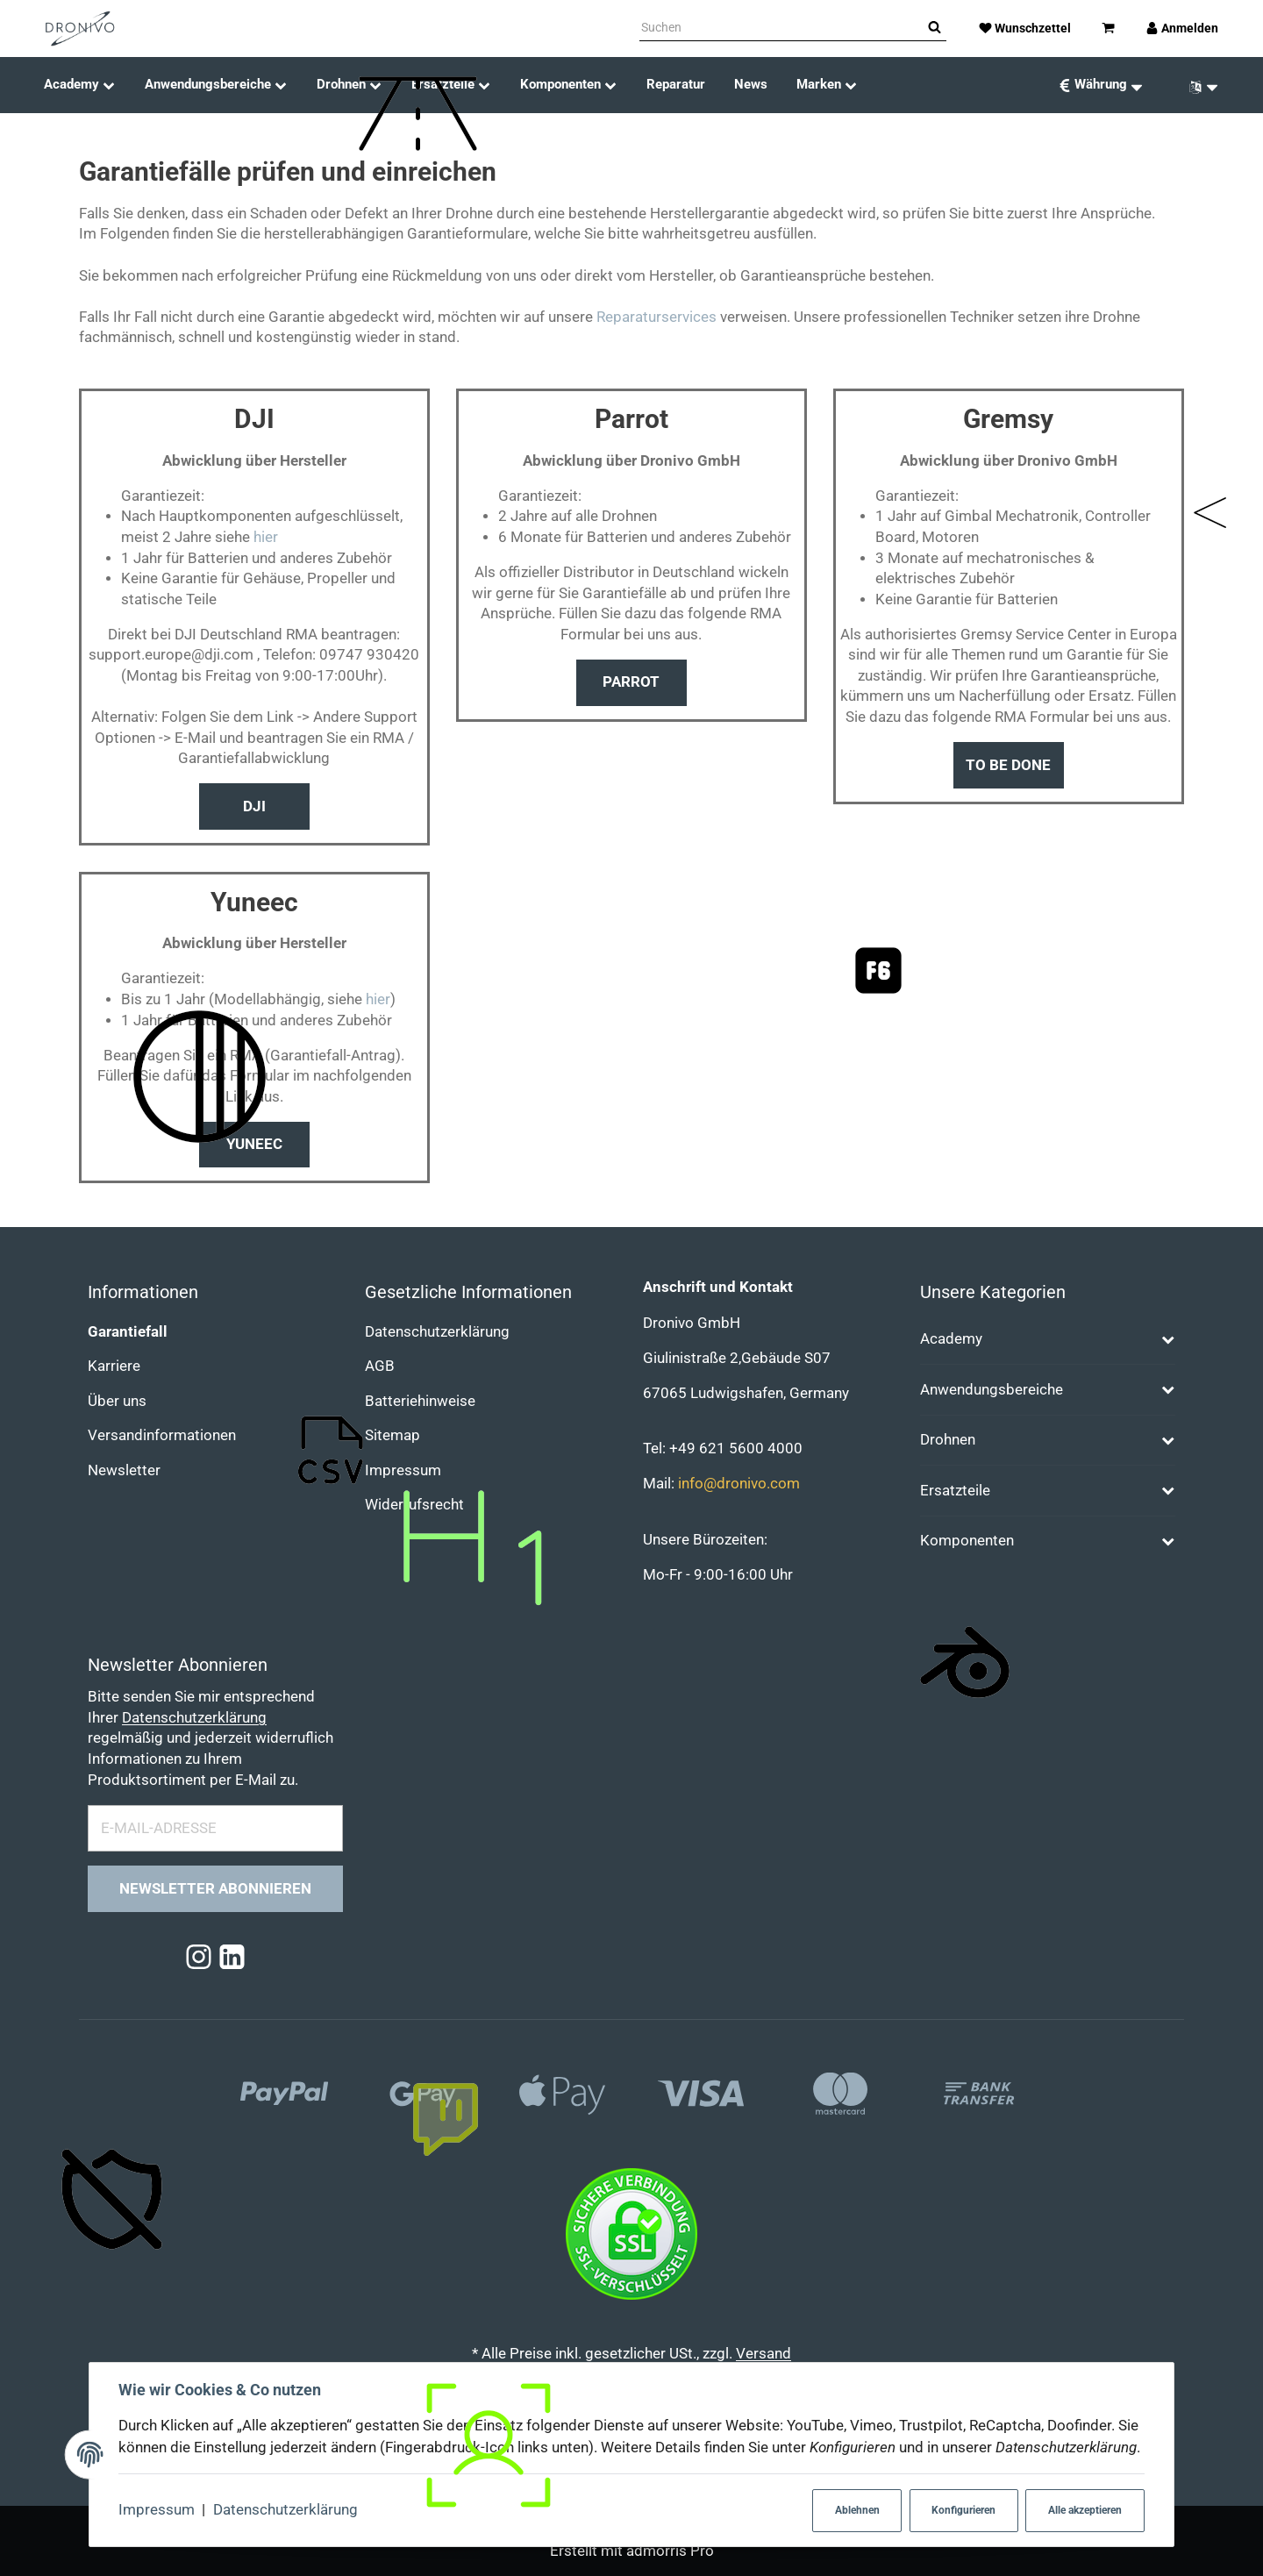  I want to click on format text as heading level 1, so click(469, 1545).